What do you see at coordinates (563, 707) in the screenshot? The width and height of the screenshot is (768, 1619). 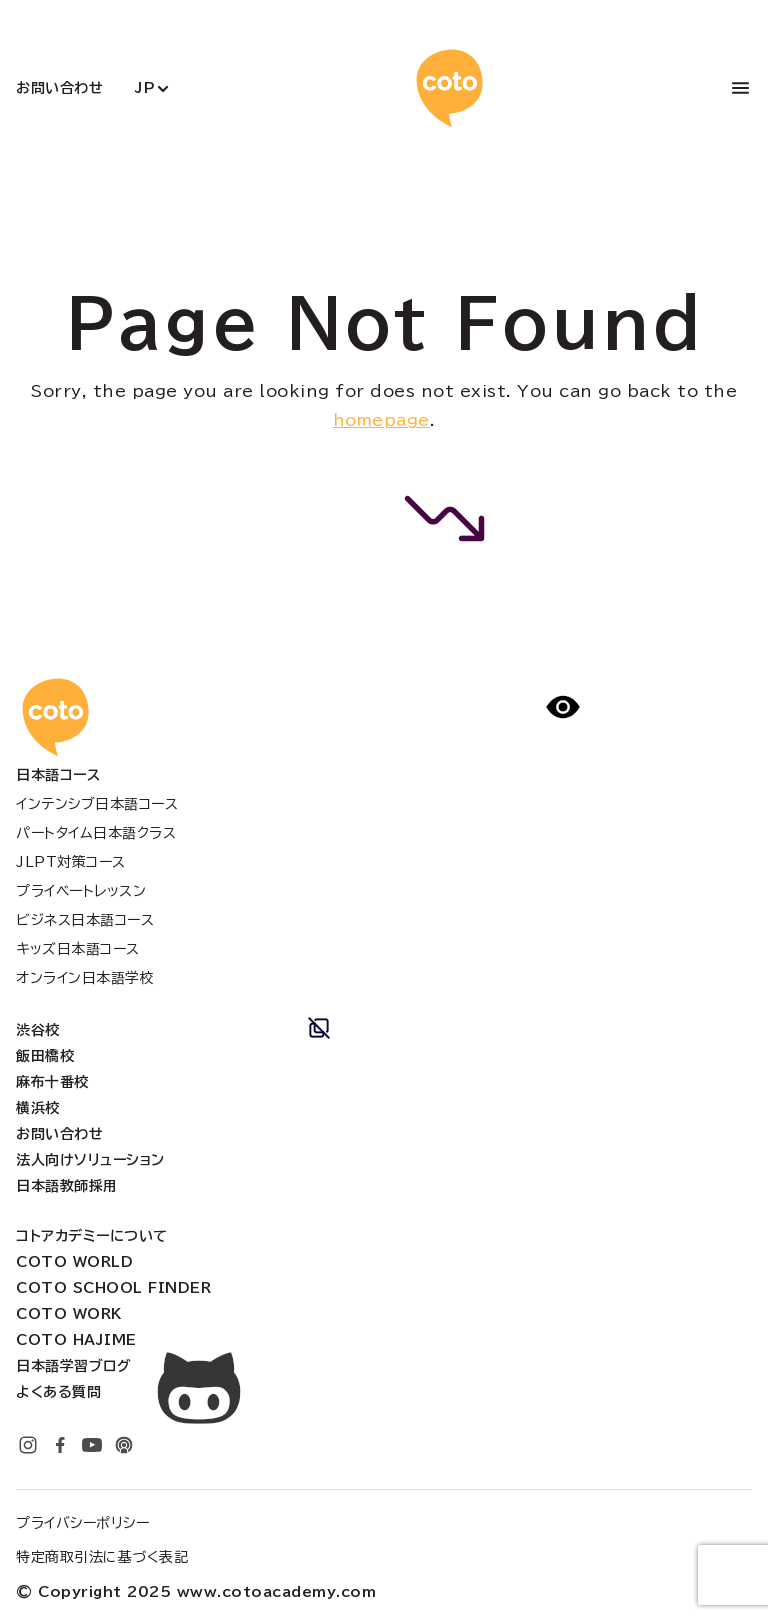 I see `view or preview content` at bounding box center [563, 707].